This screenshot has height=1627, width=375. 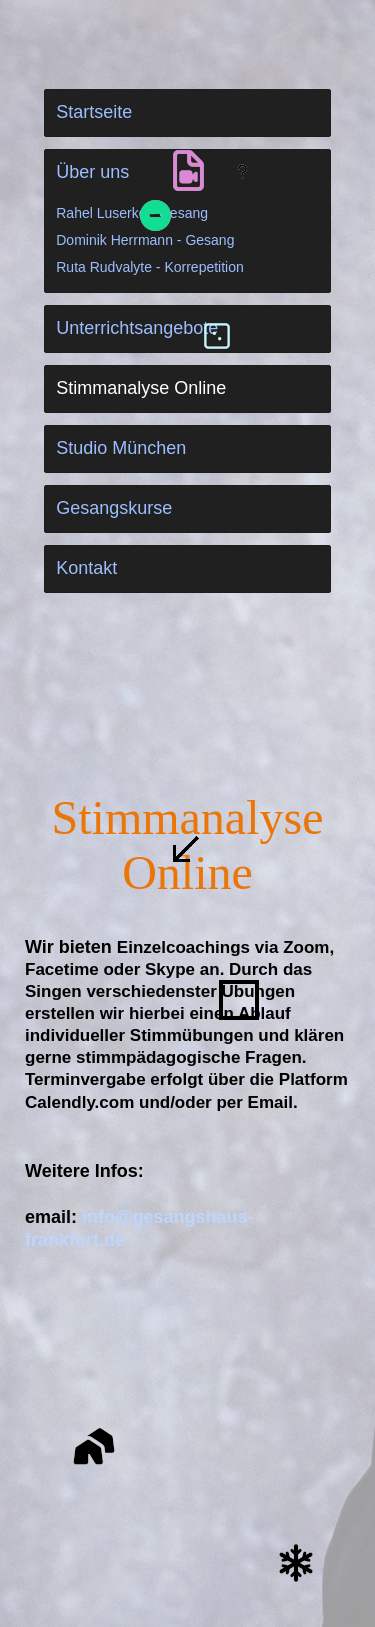 I want to click on activate cooling or air conditioning mode, so click(x=296, y=1563).